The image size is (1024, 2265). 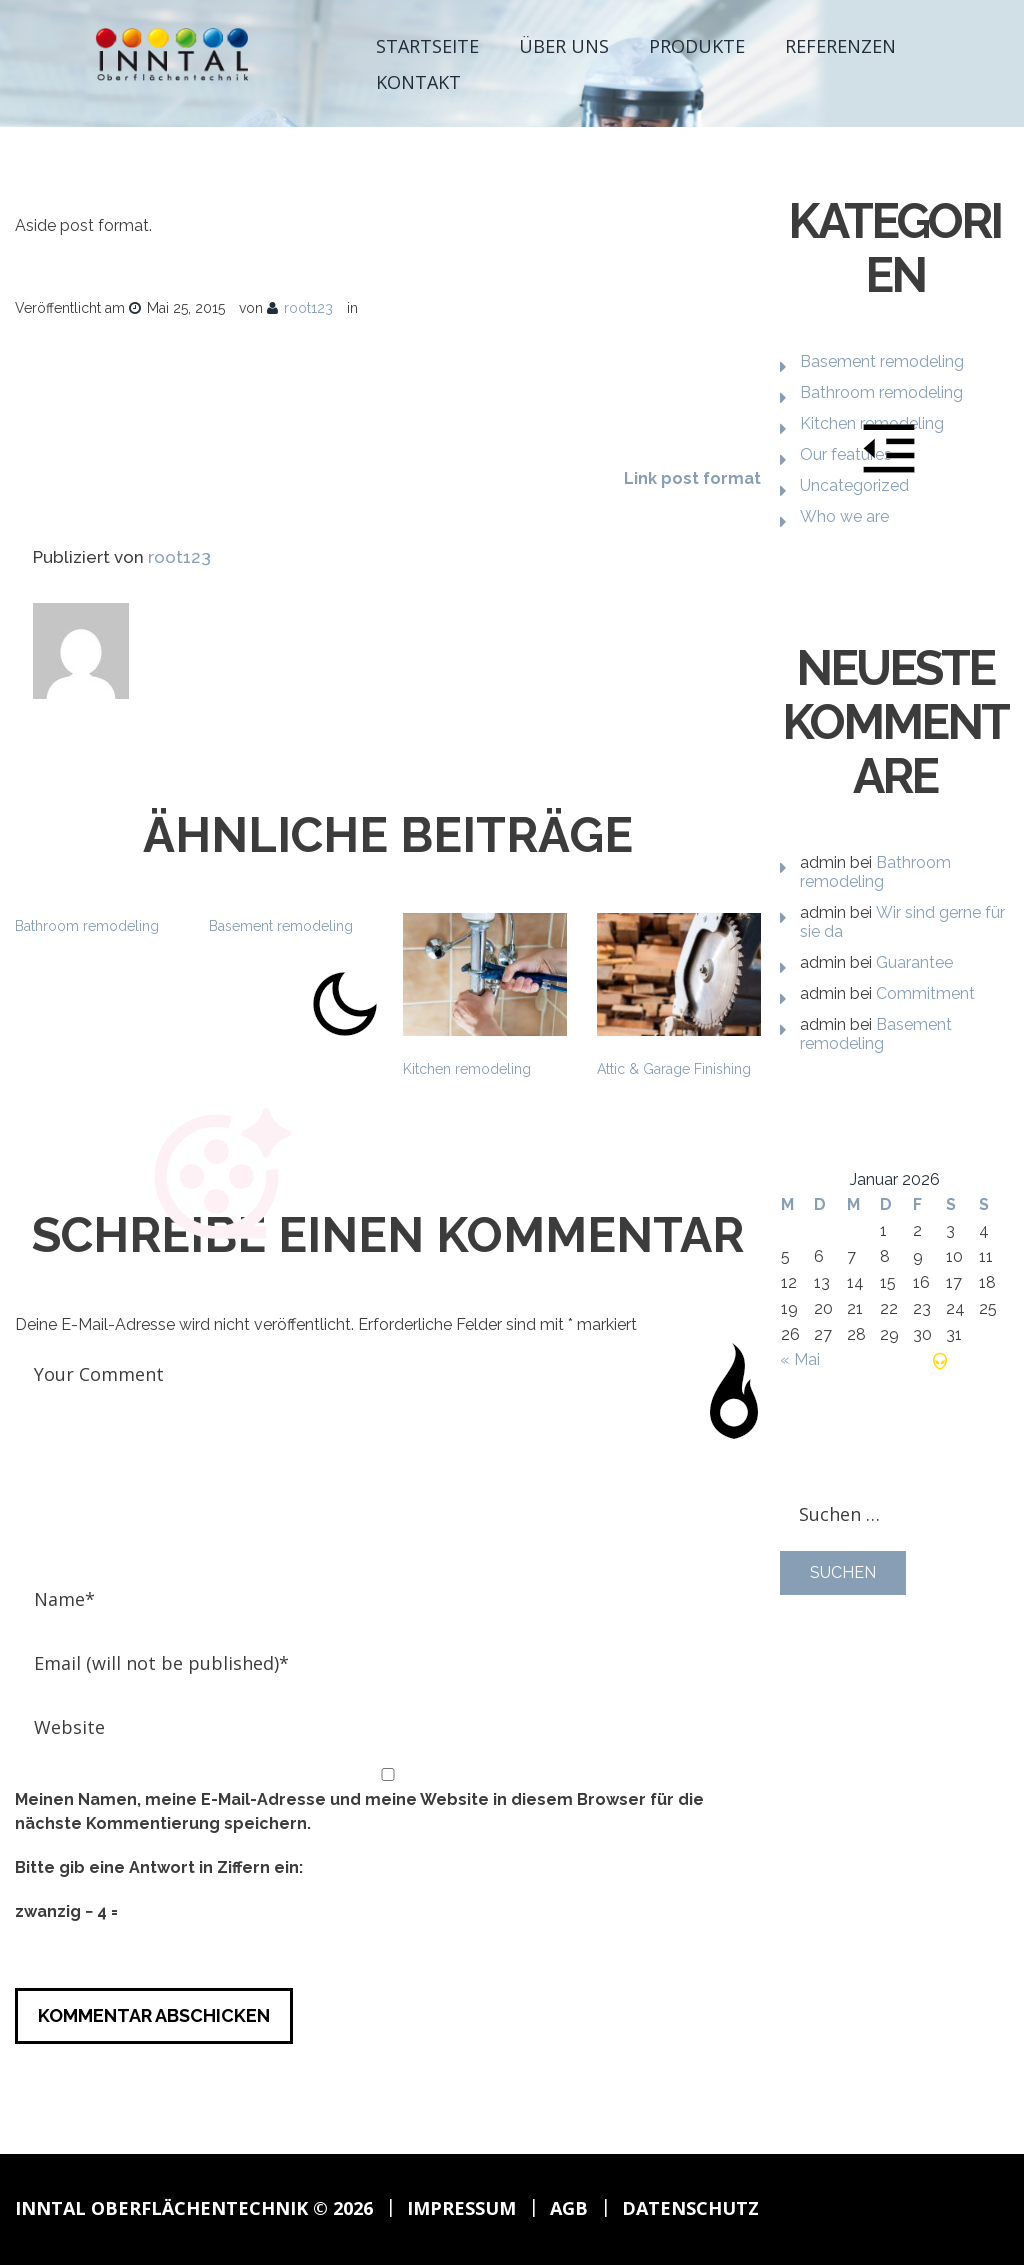 What do you see at coordinates (216, 1176) in the screenshot?
I see `access AI-powered video editing tools` at bounding box center [216, 1176].